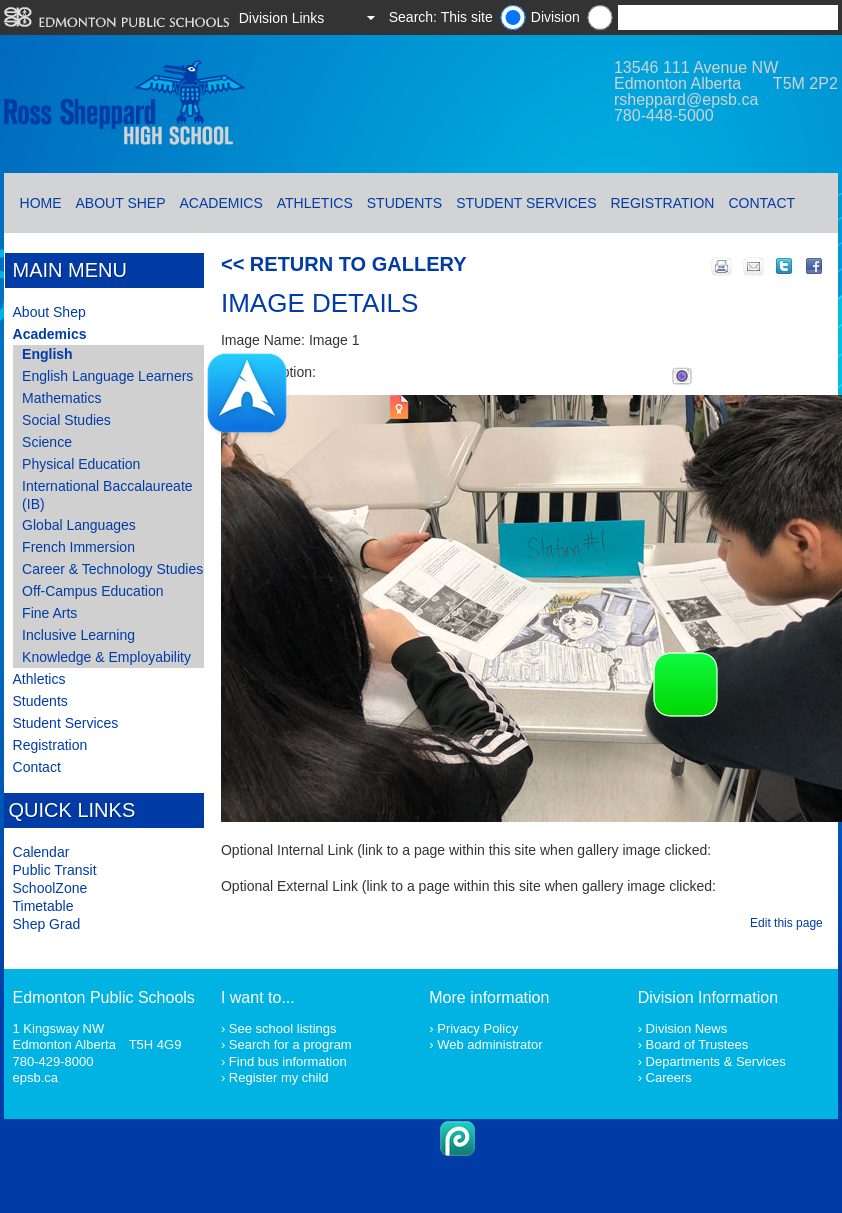  What do you see at coordinates (399, 407) in the screenshot?
I see `a certificate or credential file` at bounding box center [399, 407].